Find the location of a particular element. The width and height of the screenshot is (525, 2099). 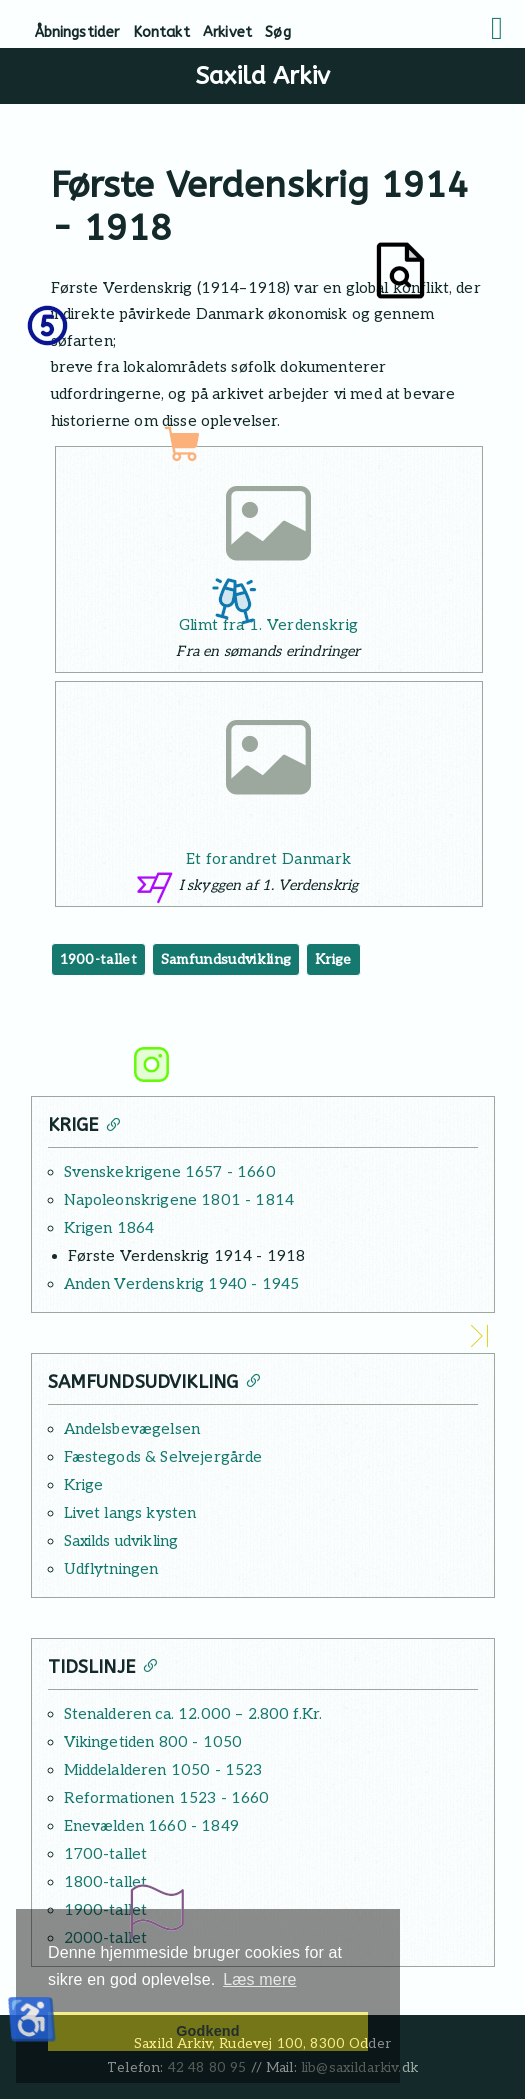

view your shopping cart is located at coordinates (182, 444).